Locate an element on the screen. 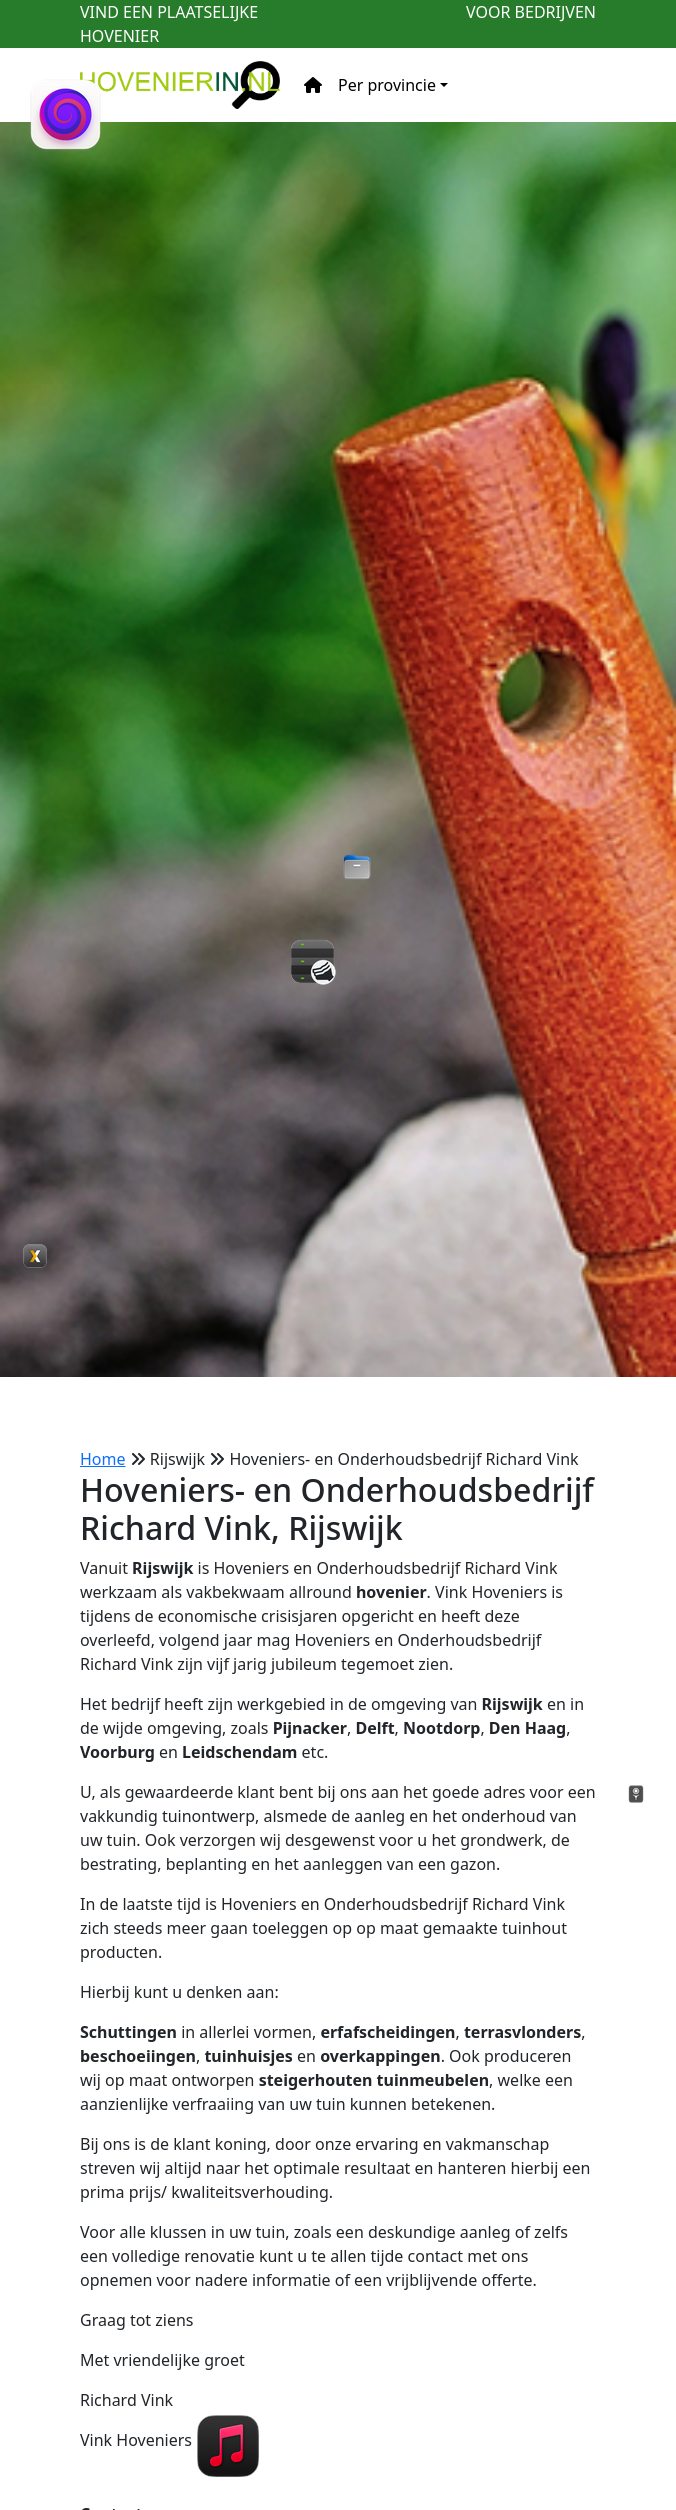 This screenshot has width=676, height=2510. open transporter app for uploading content to app store connect is located at coordinates (65, 114).